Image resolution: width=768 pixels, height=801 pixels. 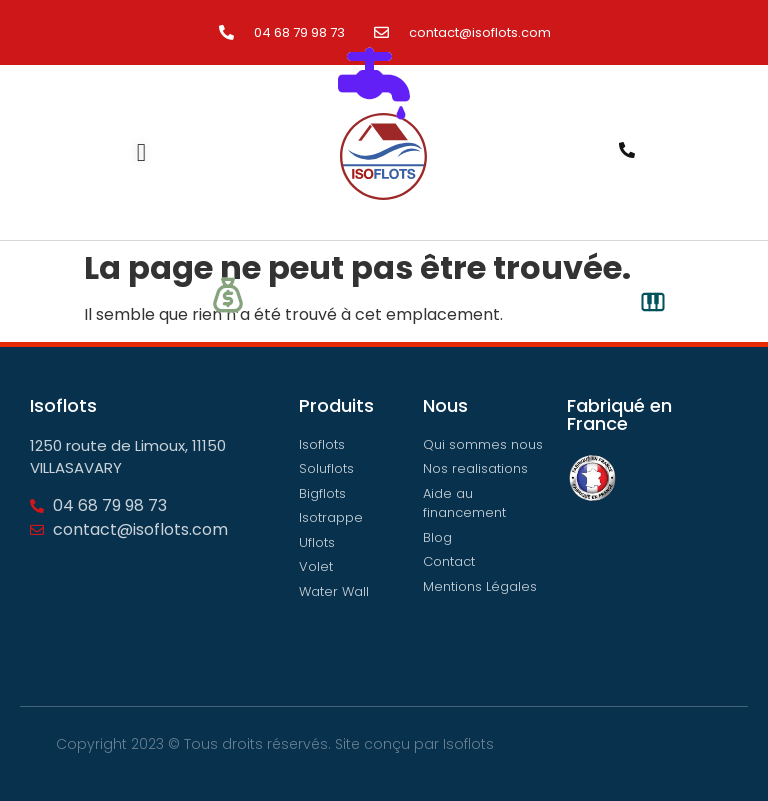 I want to click on open piano or keyboard instrument app, so click(x=653, y=302).